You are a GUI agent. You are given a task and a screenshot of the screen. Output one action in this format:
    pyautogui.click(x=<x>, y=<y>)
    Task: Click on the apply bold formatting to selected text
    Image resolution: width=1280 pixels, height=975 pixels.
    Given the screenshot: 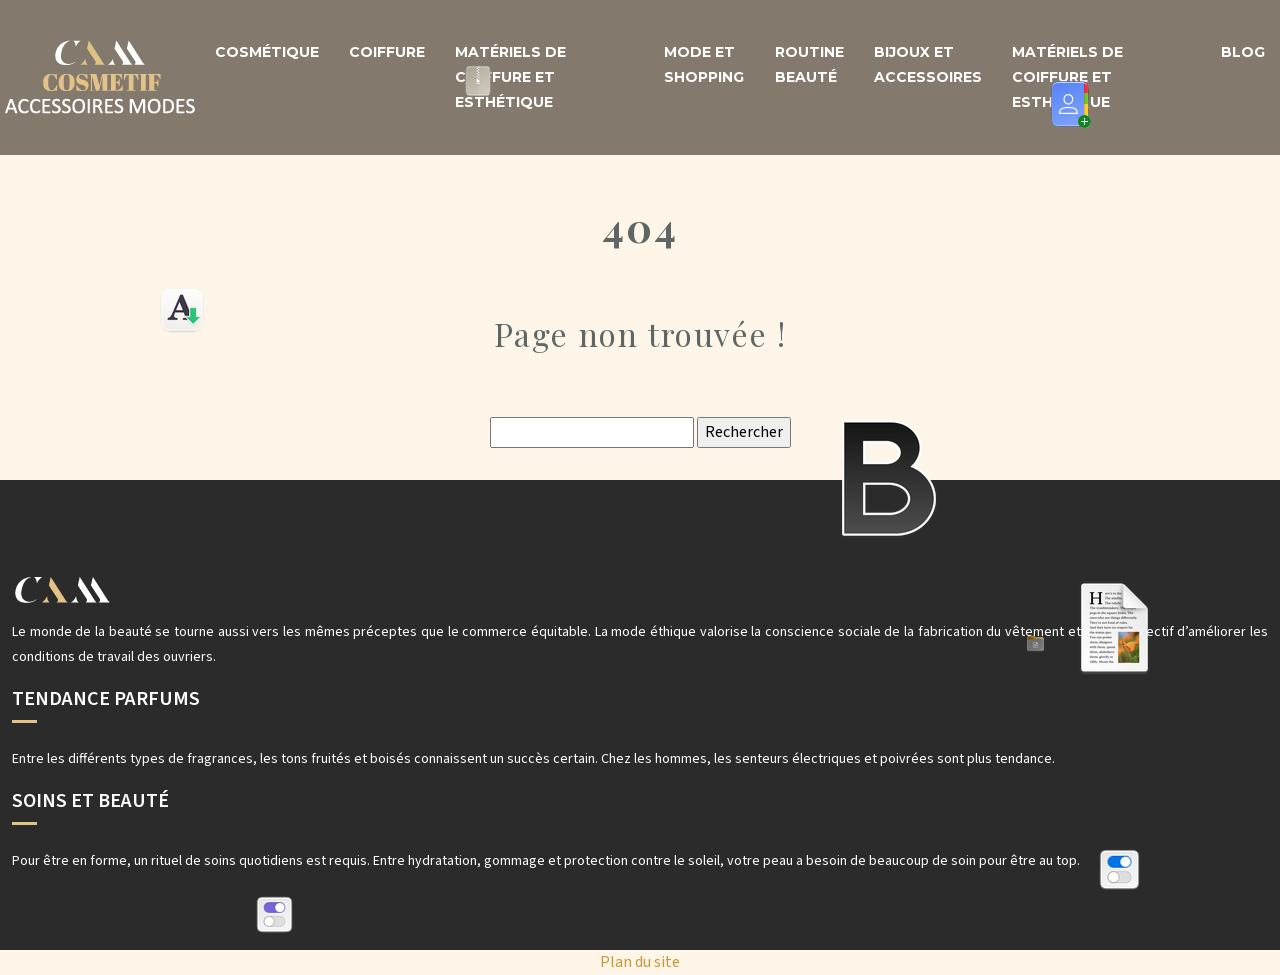 What is the action you would take?
    pyautogui.click(x=889, y=478)
    